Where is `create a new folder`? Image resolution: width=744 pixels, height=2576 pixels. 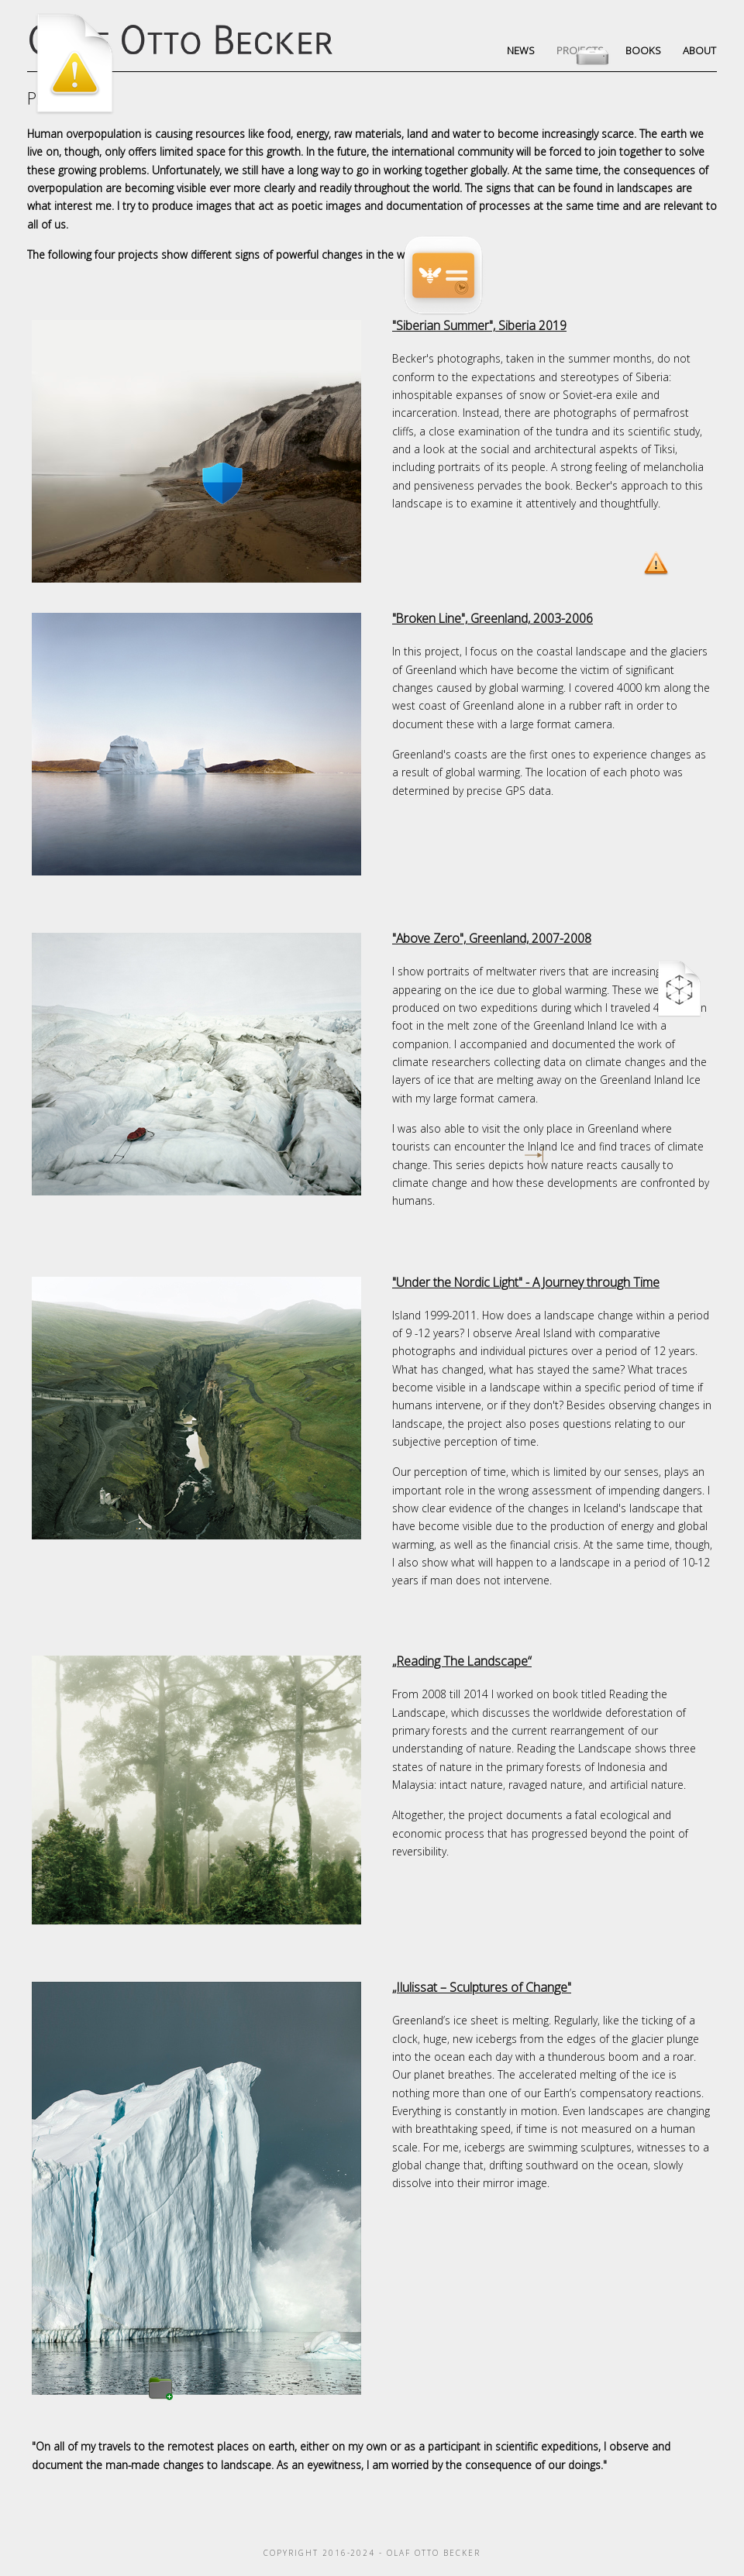
create a new folder is located at coordinates (160, 2388).